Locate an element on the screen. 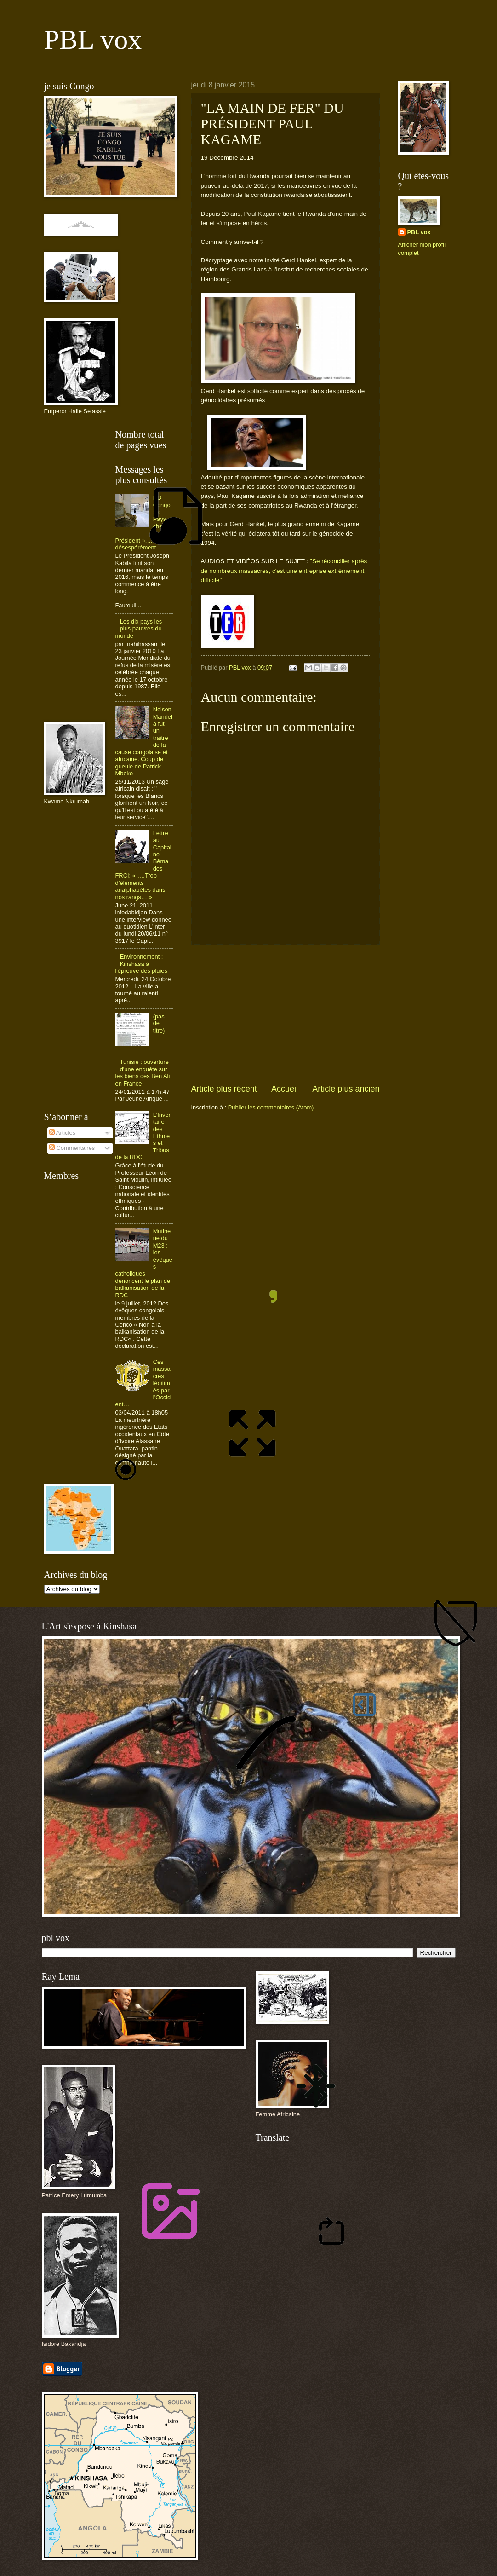 Image resolution: width=497 pixels, height=2576 pixels. indicates a selected radio button option is located at coordinates (126, 1469).